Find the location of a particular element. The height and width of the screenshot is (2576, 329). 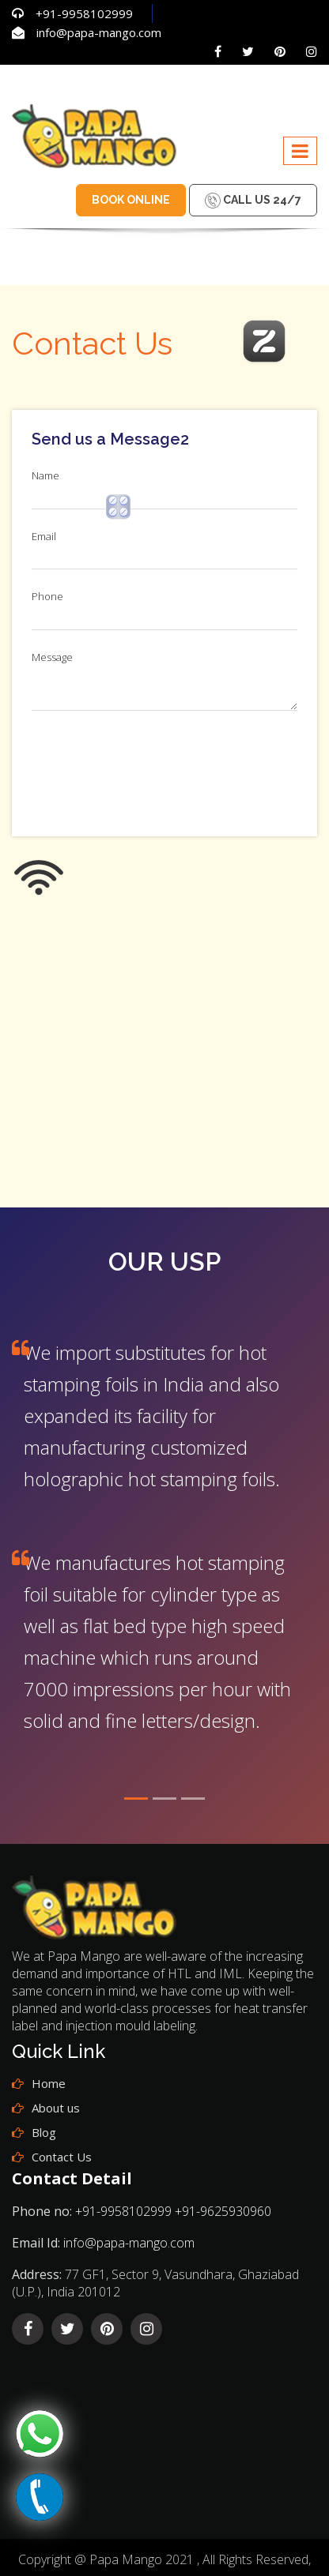

indicates wireless network connection status is located at coordinates (39, 877).